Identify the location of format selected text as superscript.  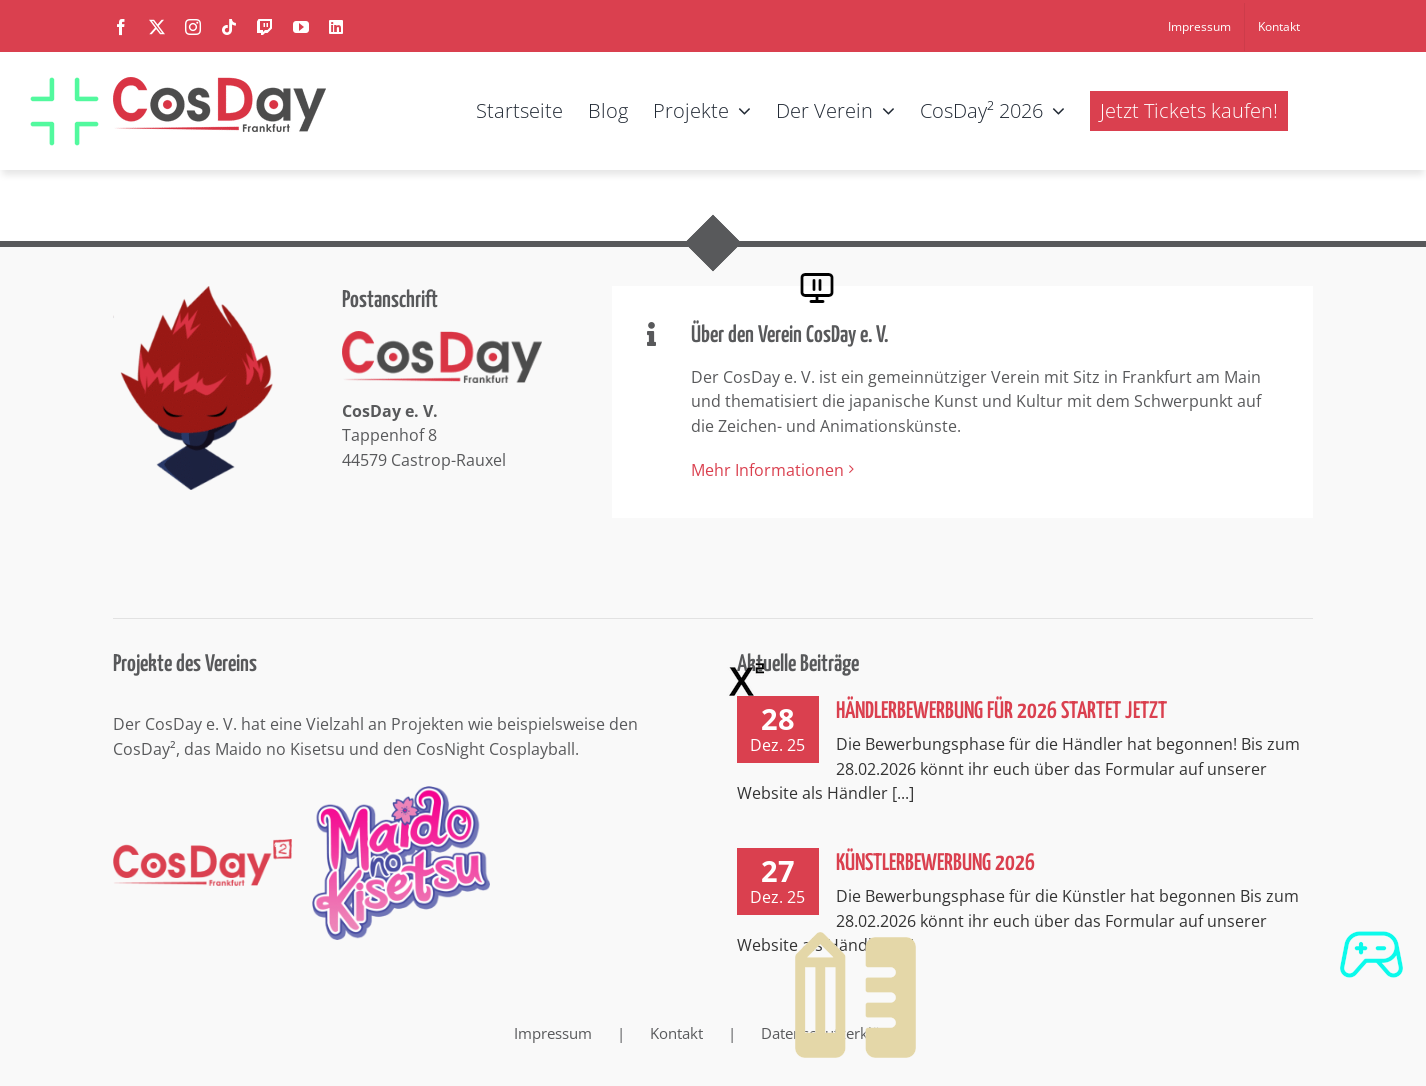
(741, 679).